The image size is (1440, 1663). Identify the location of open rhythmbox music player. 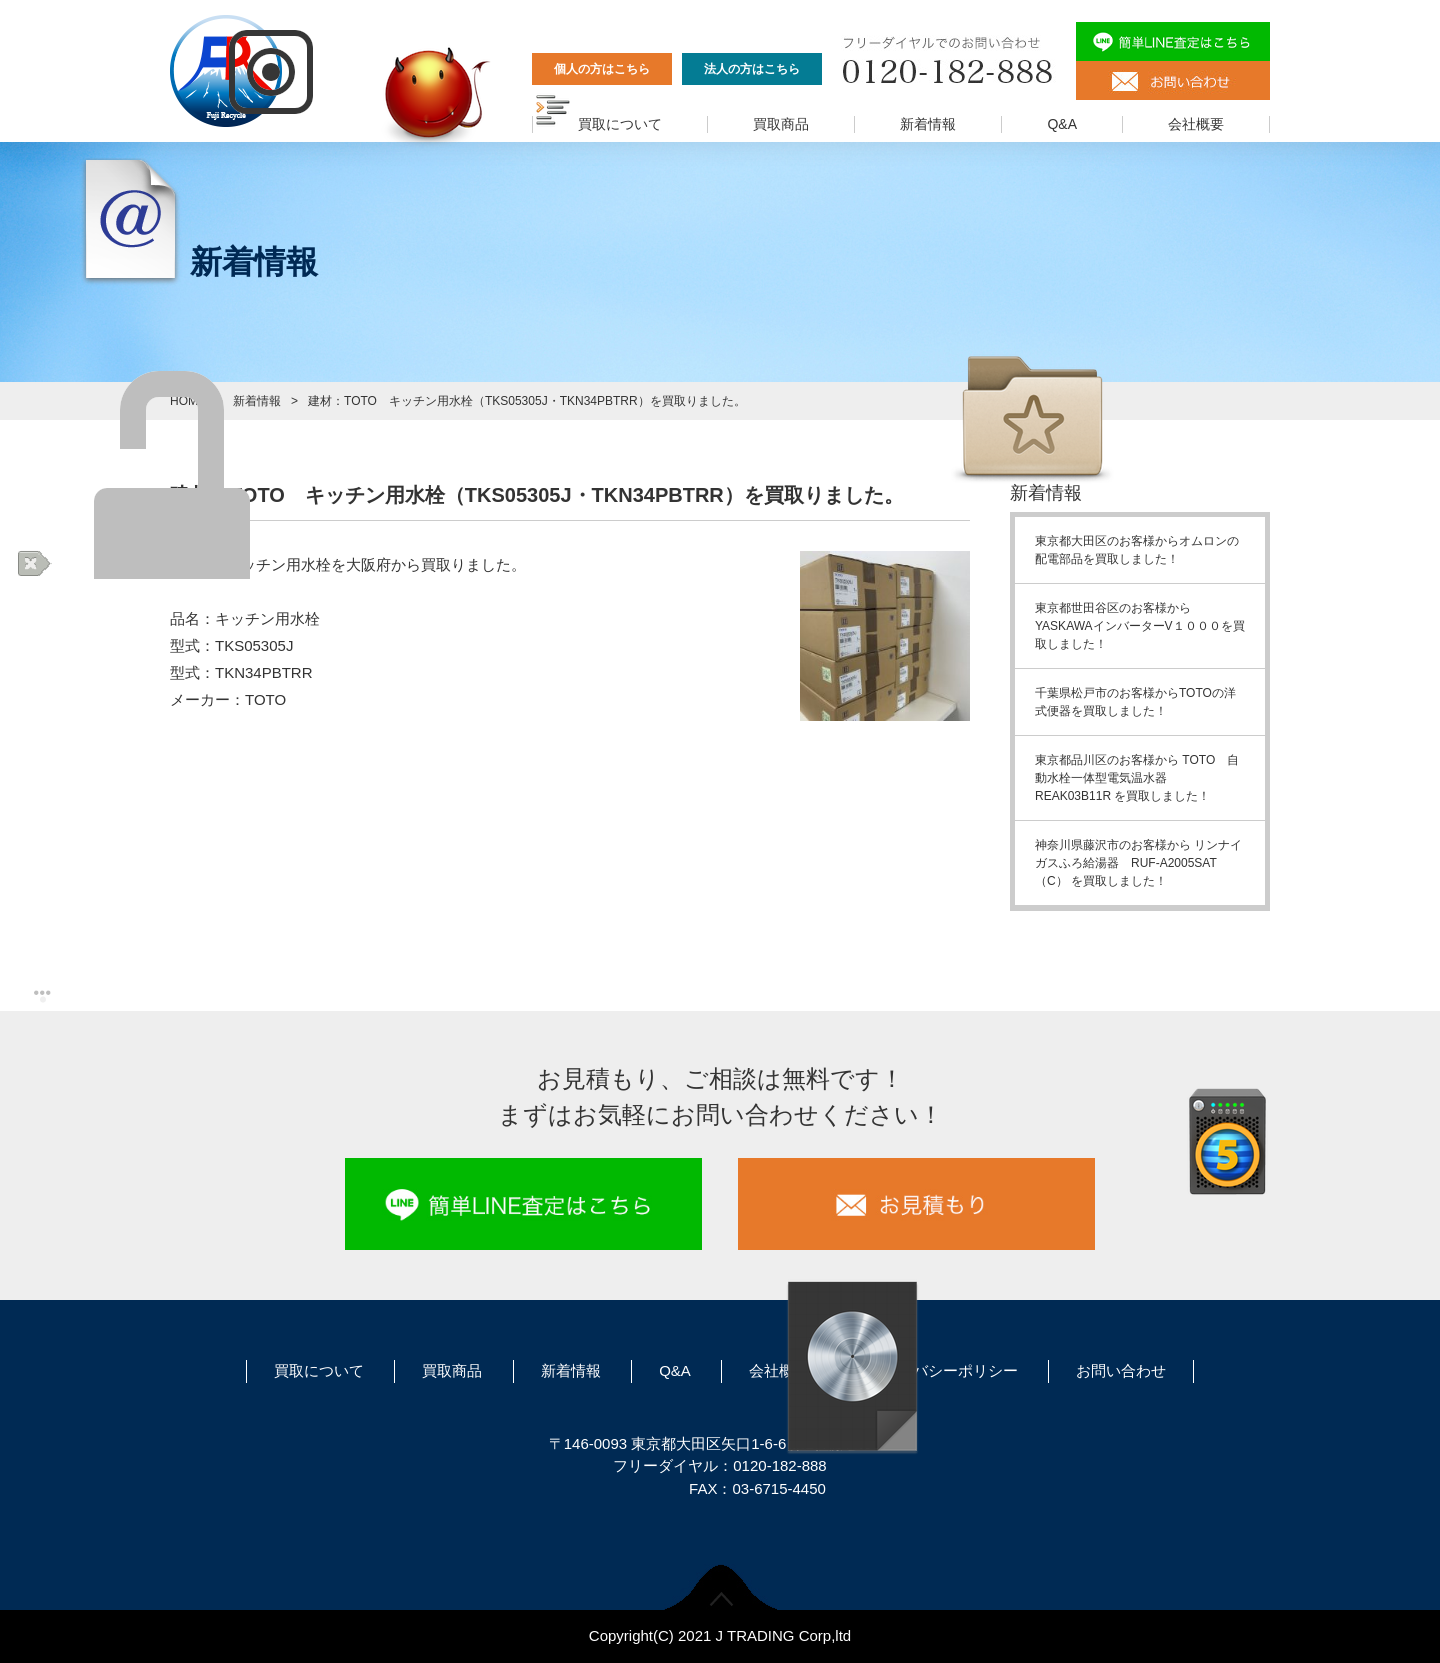
(271, 72).